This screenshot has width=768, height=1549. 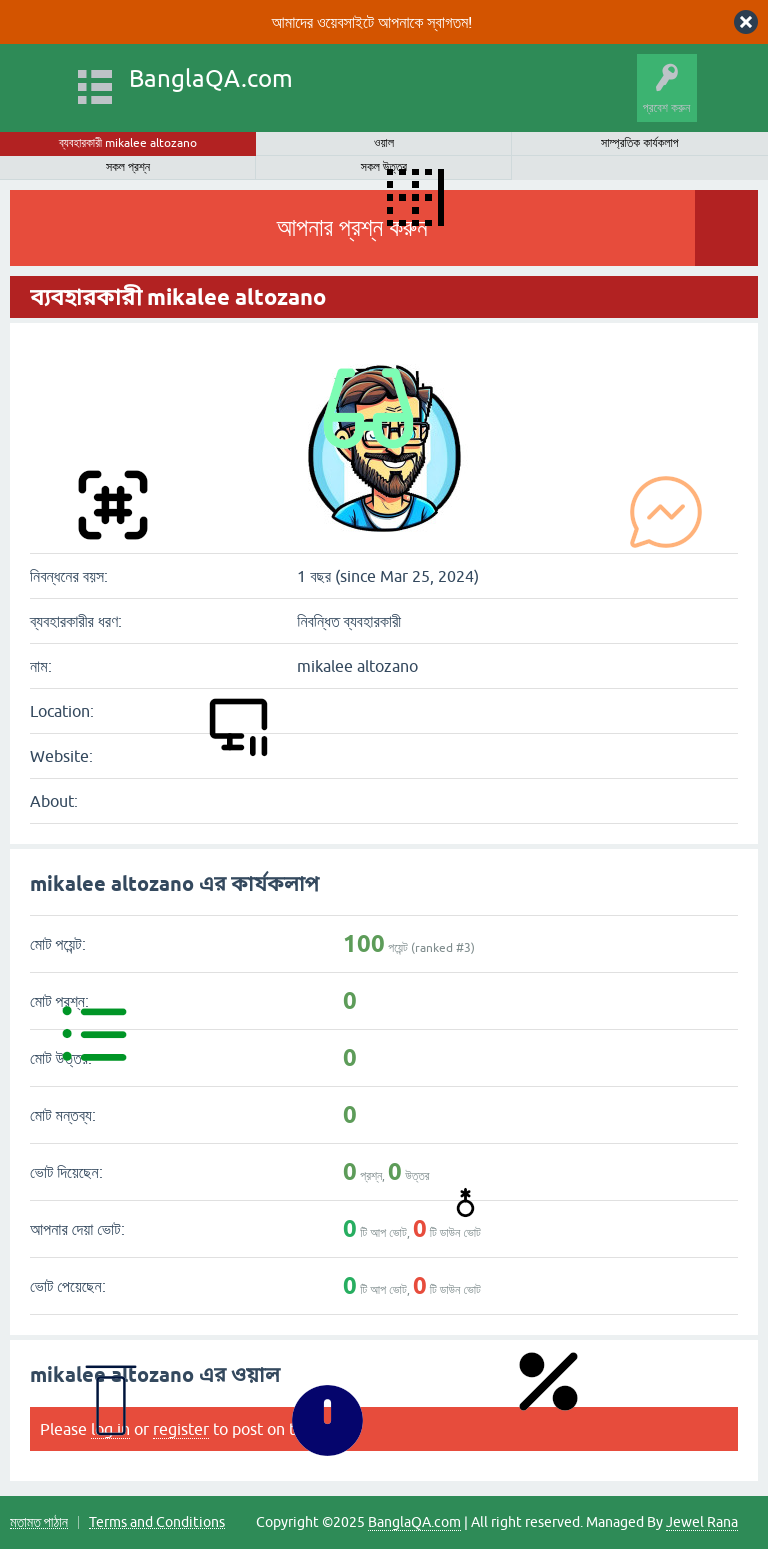 I want to click on view discount or sale pricing, so click(x=548, y=1381).